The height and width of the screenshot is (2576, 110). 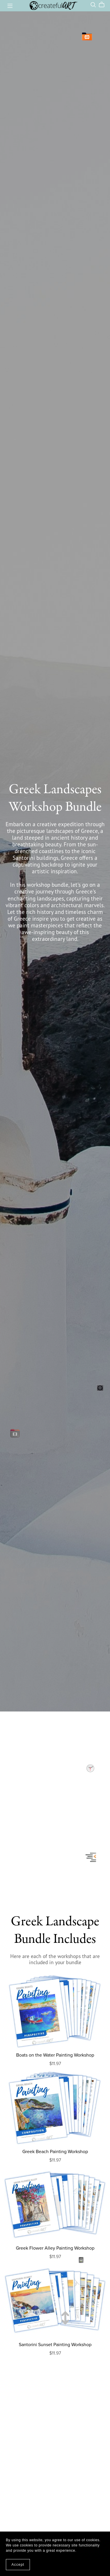 I want to click on access date and time settings, so click(x=90, y=1768).